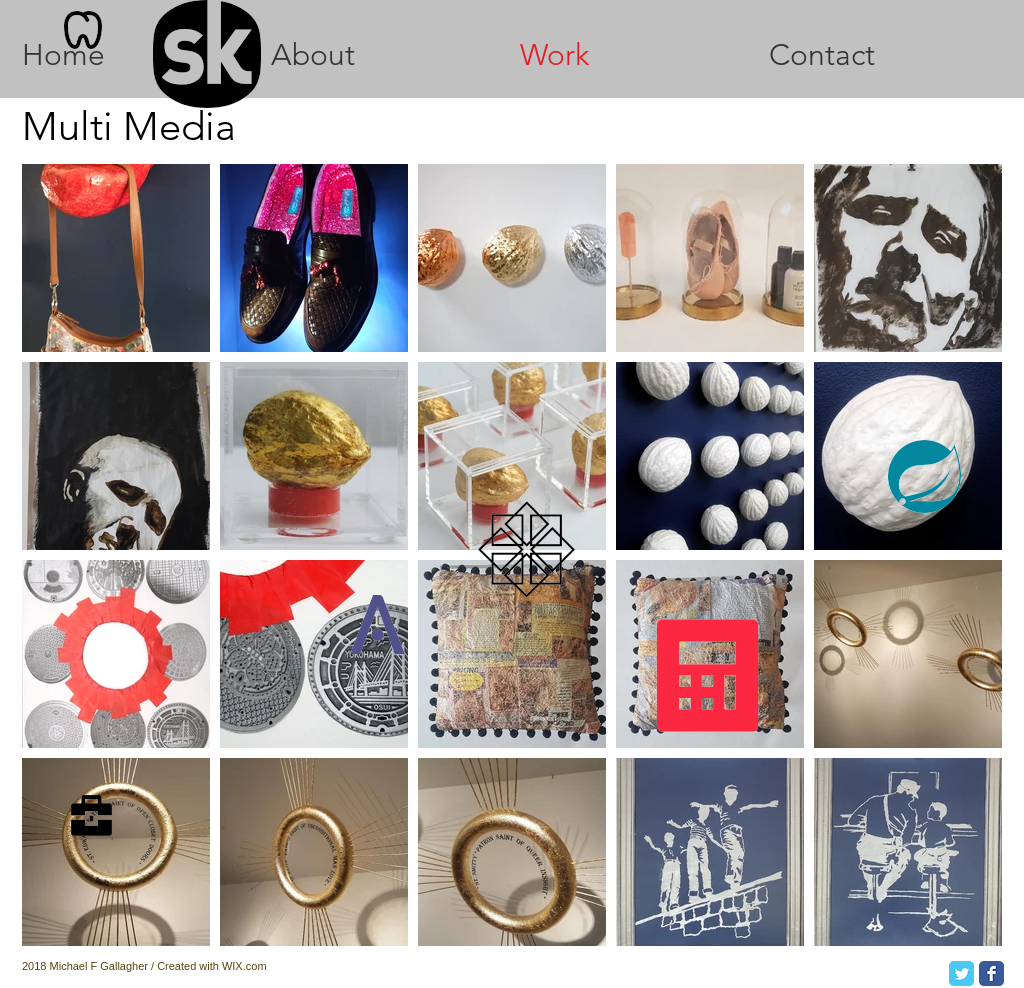 Image resolution: width=1024 pixels, height=988 pixels. Describe the element at coordinates (707, 675) in the screenshot. I see `open the calculator app` at that location.